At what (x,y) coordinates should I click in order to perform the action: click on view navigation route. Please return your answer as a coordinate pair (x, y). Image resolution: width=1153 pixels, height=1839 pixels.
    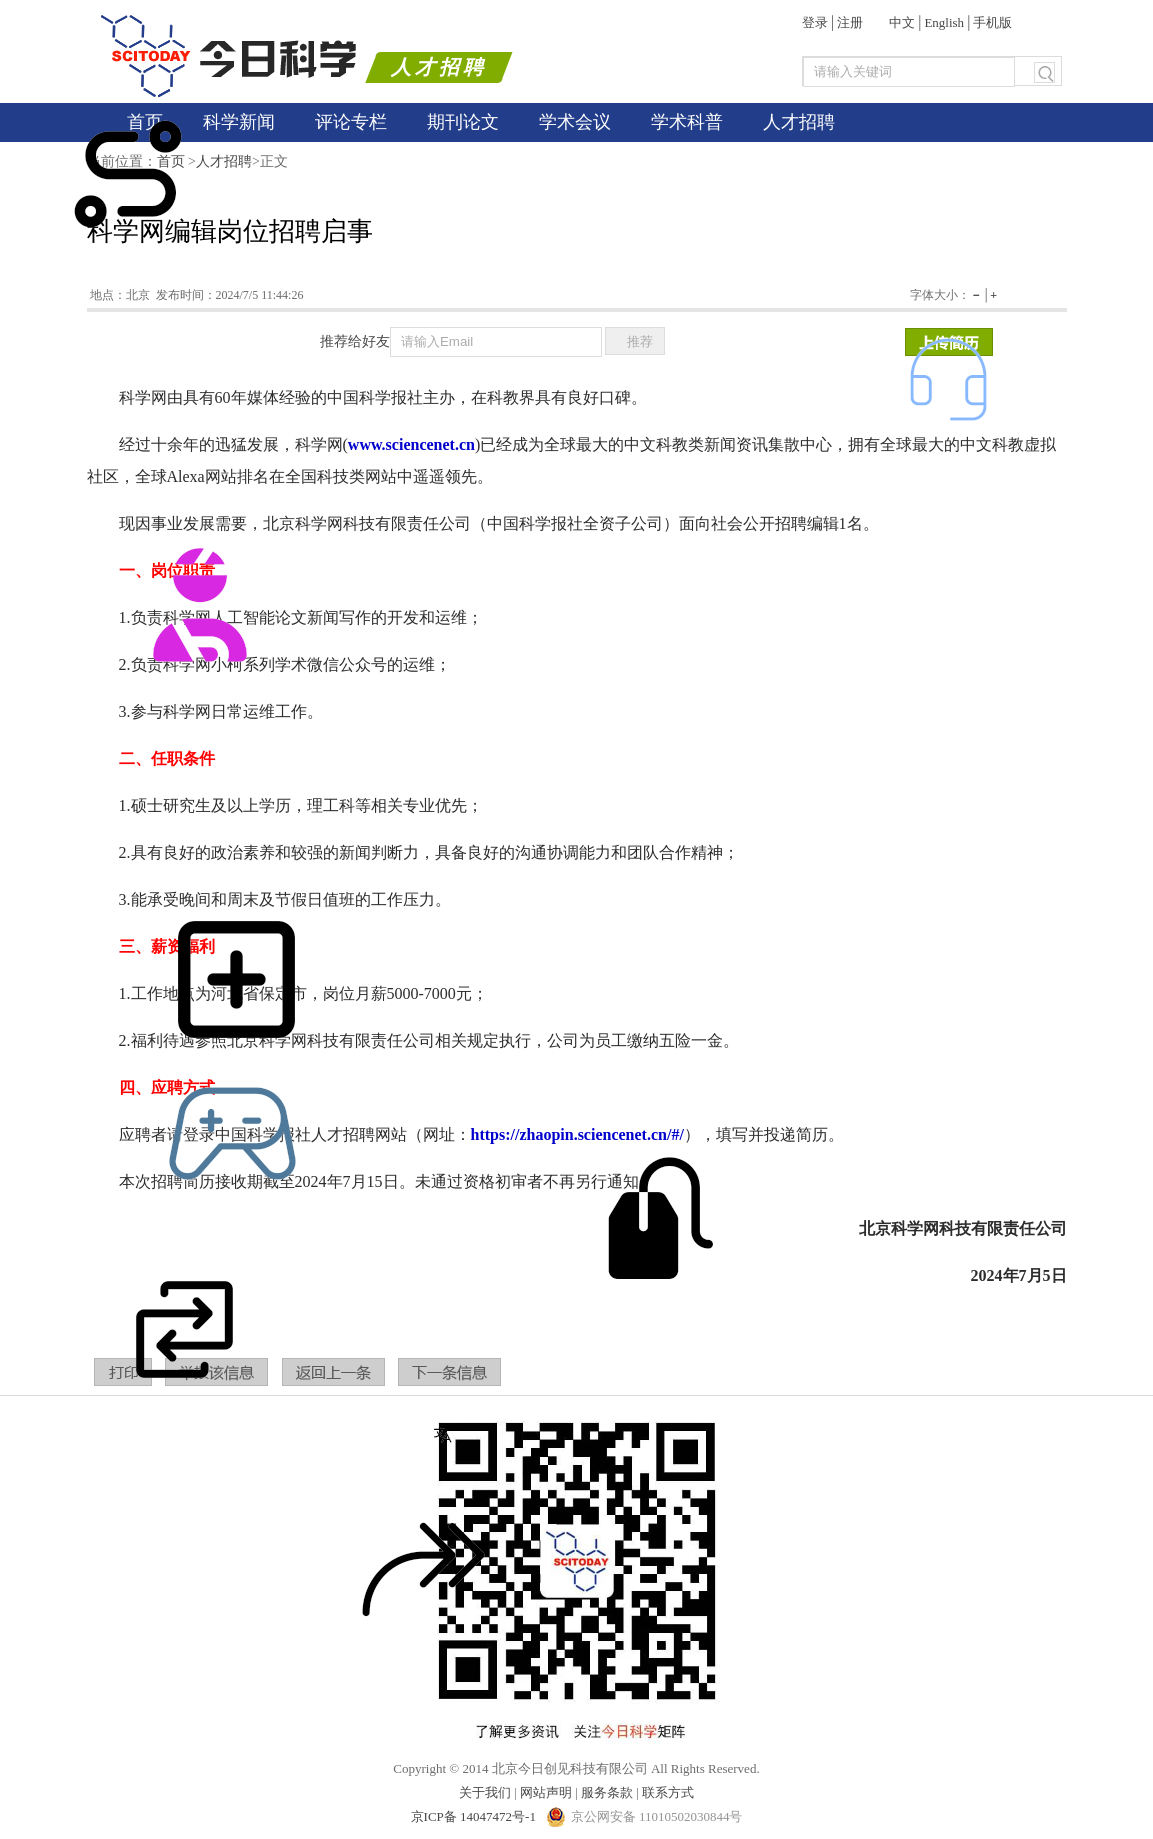
    Looking at the image, I should click on (128, 174).